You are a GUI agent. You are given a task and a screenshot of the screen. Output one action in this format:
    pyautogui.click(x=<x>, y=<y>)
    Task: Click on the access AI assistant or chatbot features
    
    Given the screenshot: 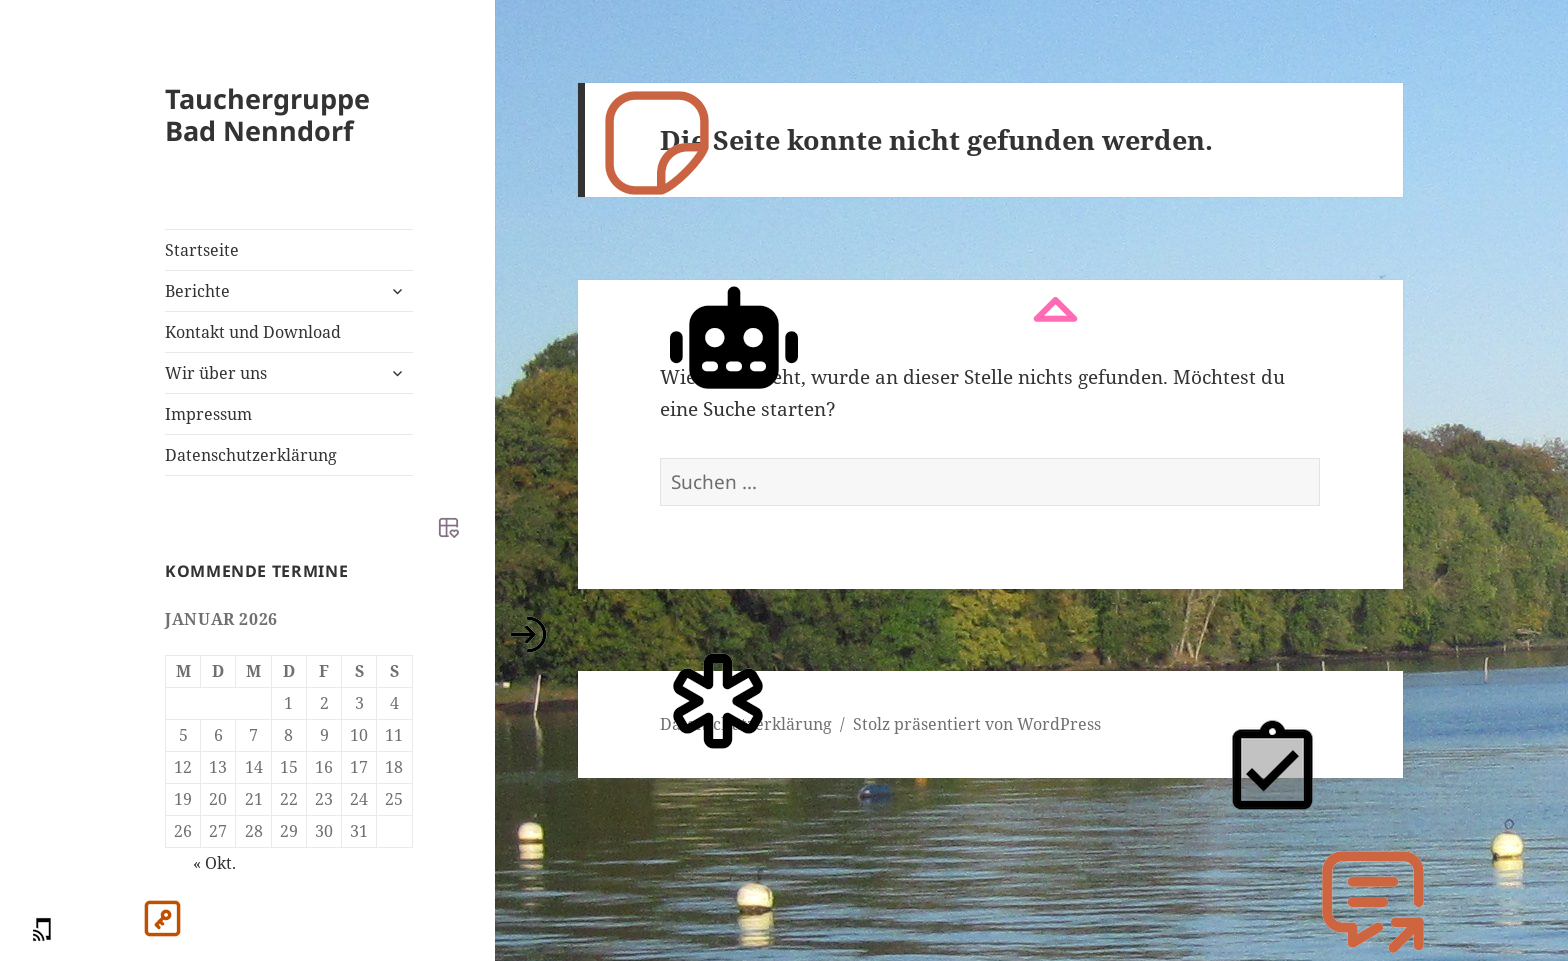 What is the action you would take?
    pyautogui.click(x=734, y=344)
    